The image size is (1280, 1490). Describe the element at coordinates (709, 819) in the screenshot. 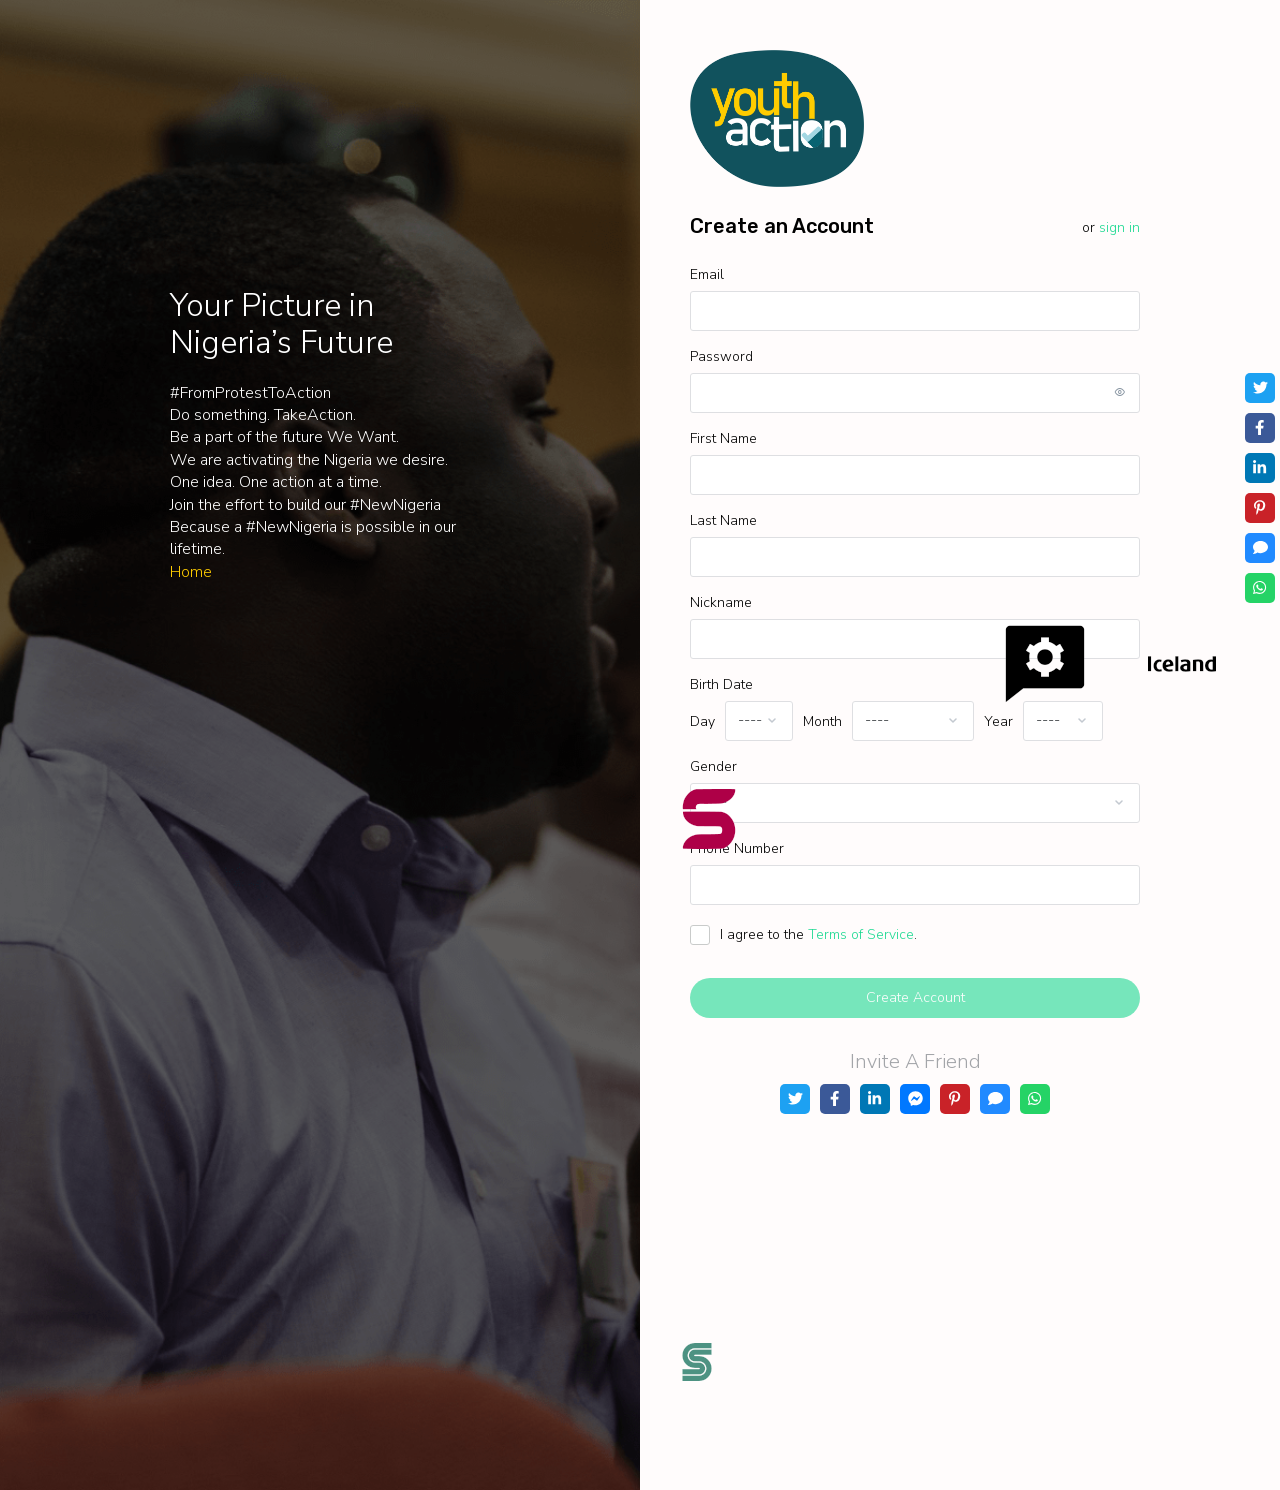

I see `Scrutinizer CI logo` at that location.